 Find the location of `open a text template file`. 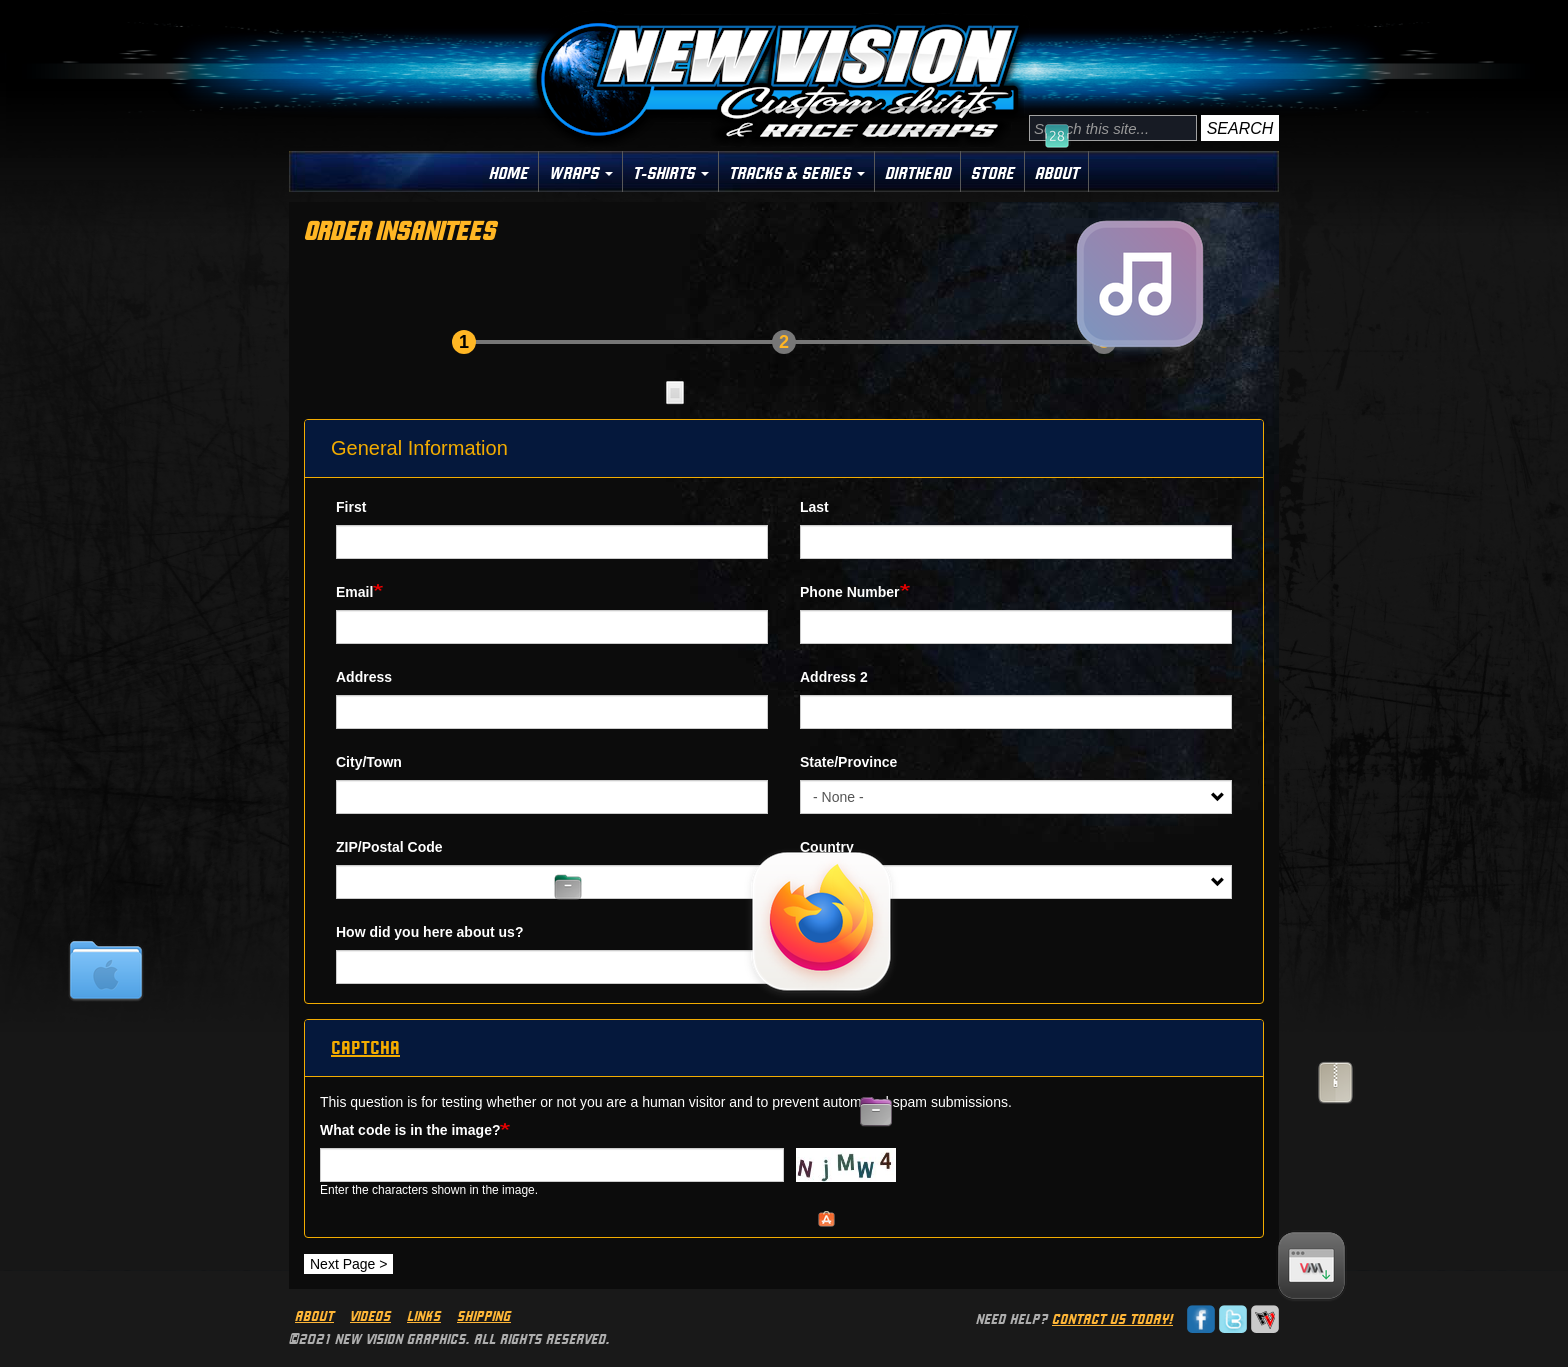

open a text template file is located at coordinates (675, 393).